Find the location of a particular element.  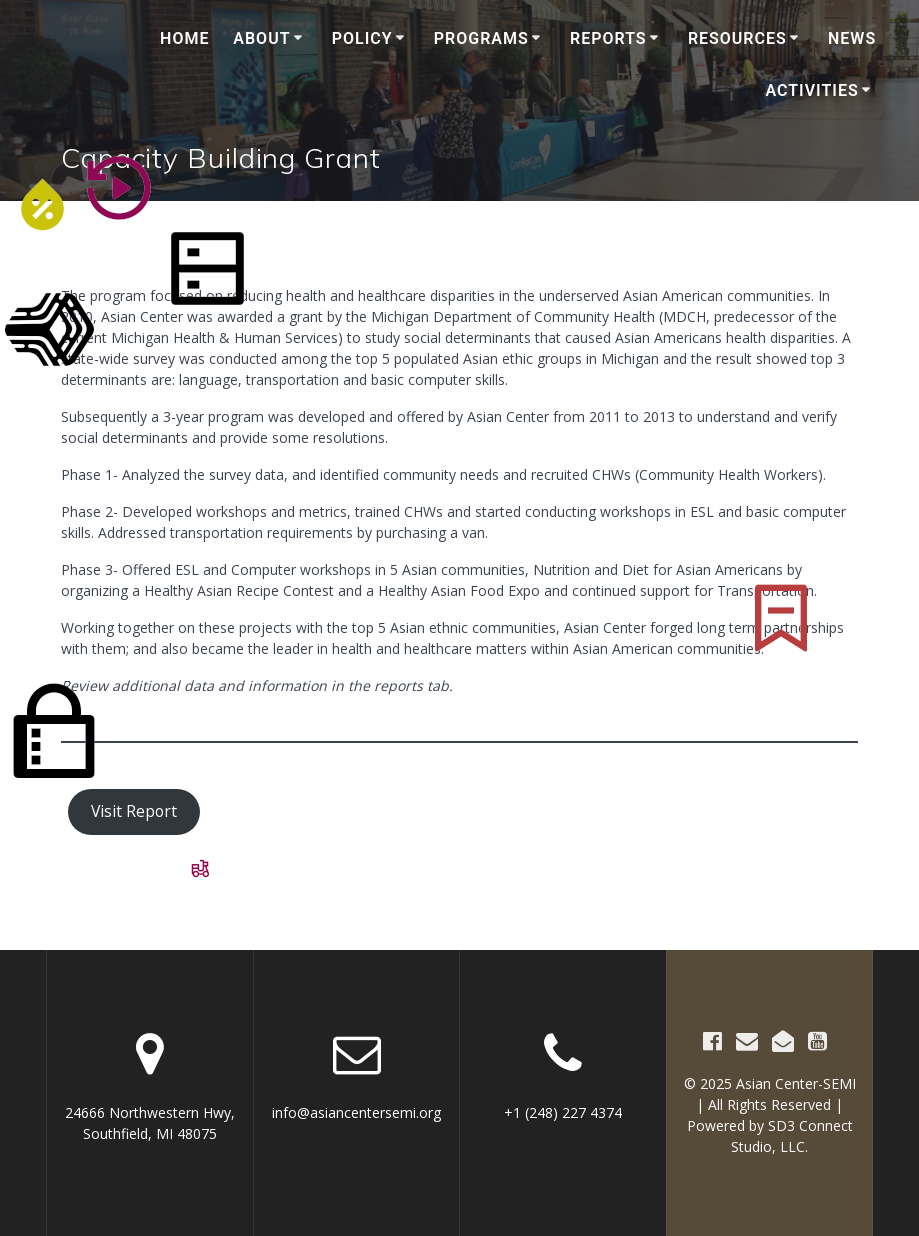

indicates a private git repository is located at coordinates (54, 733).